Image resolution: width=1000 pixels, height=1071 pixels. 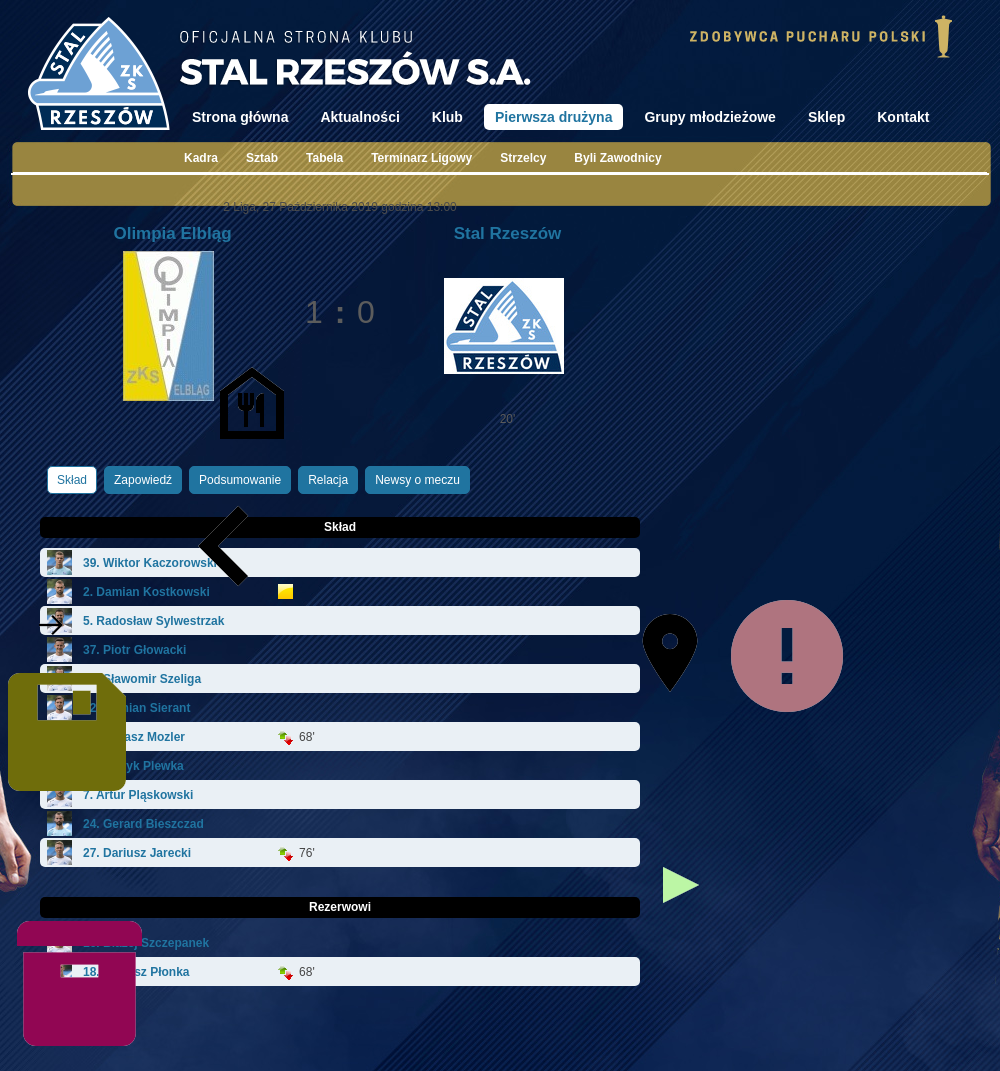 What do you see at coordinates (252, 403) in the screenshot?
I see `find nearby food banks or food assistance locations` at bounding box center [252, 403].